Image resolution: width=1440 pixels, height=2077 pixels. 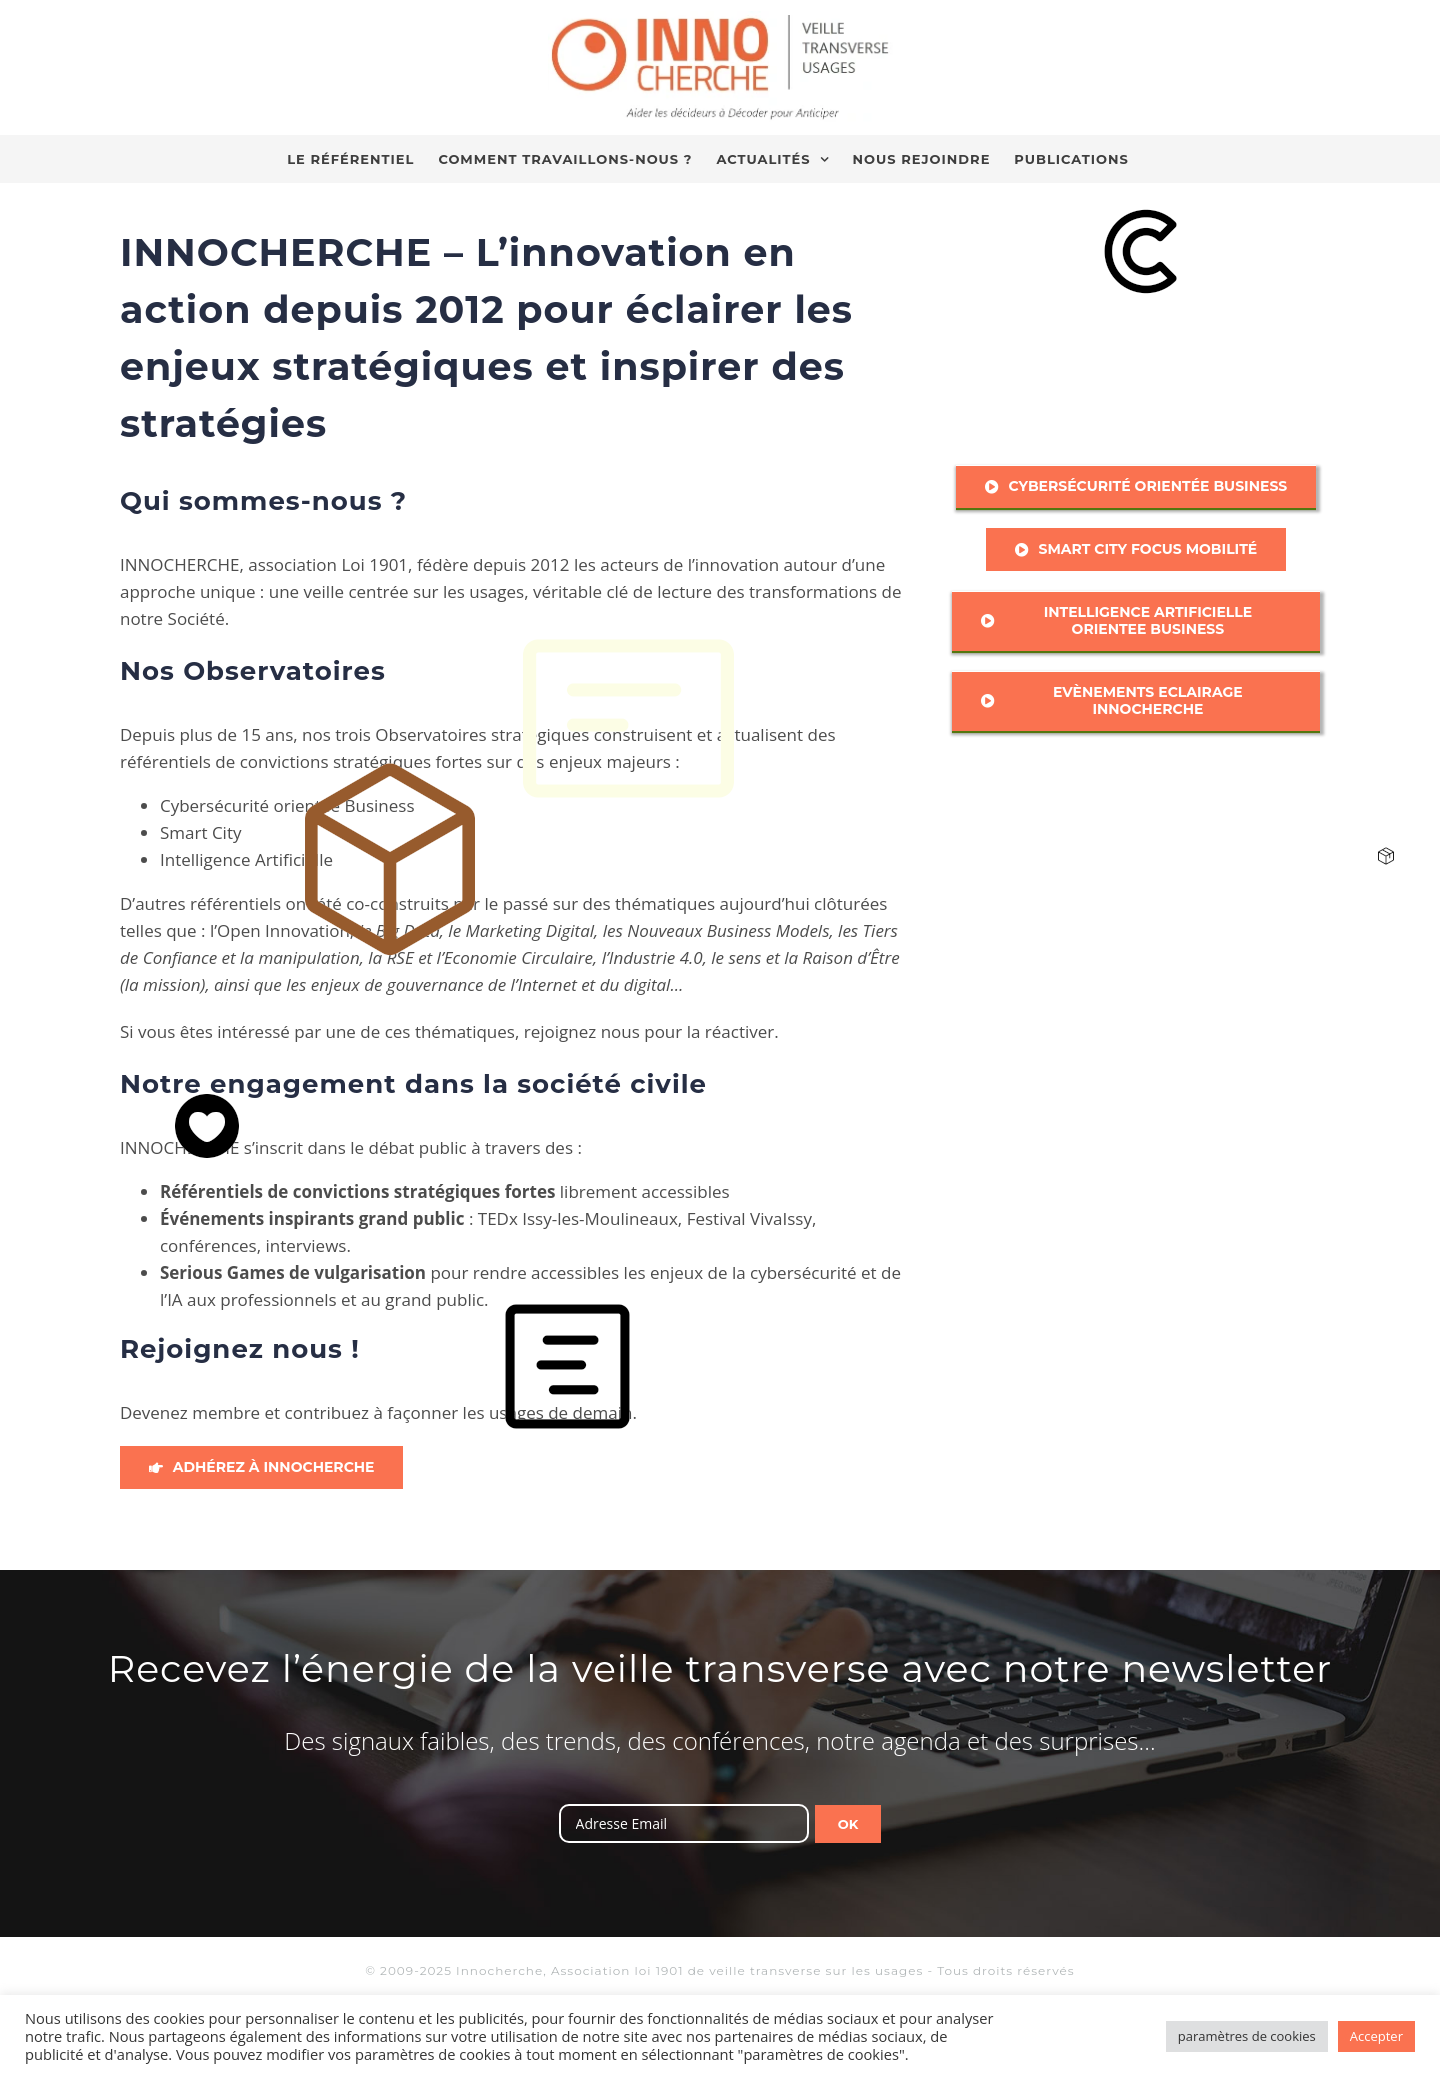 What do you see at coordinates (567, 1366) in the screenshot?
I see `view project roadmap or timeline` at bounding box center [567, 1366].